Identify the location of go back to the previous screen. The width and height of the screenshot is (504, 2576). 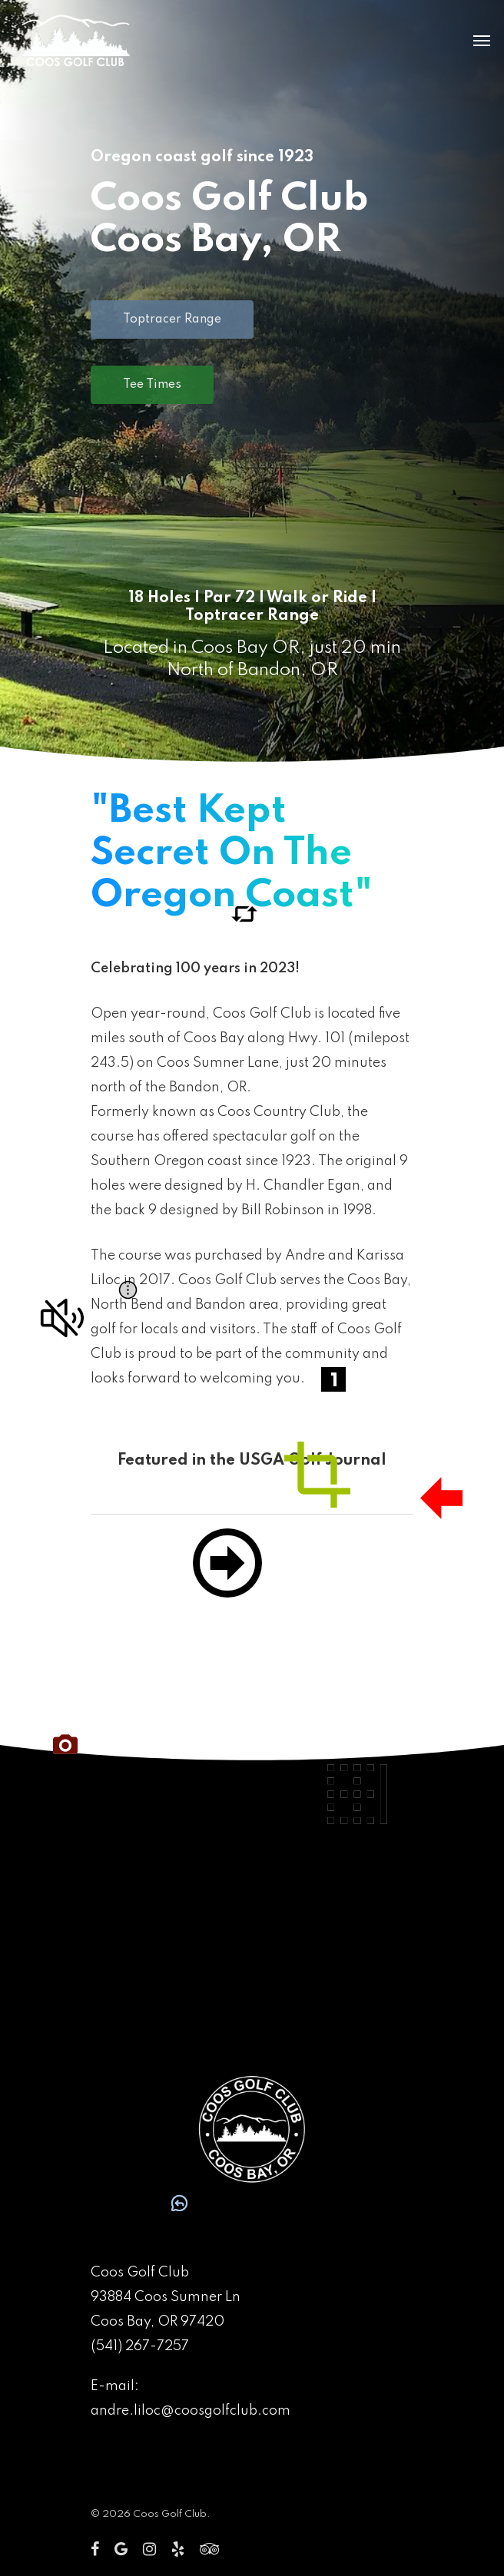
(441, 1498).